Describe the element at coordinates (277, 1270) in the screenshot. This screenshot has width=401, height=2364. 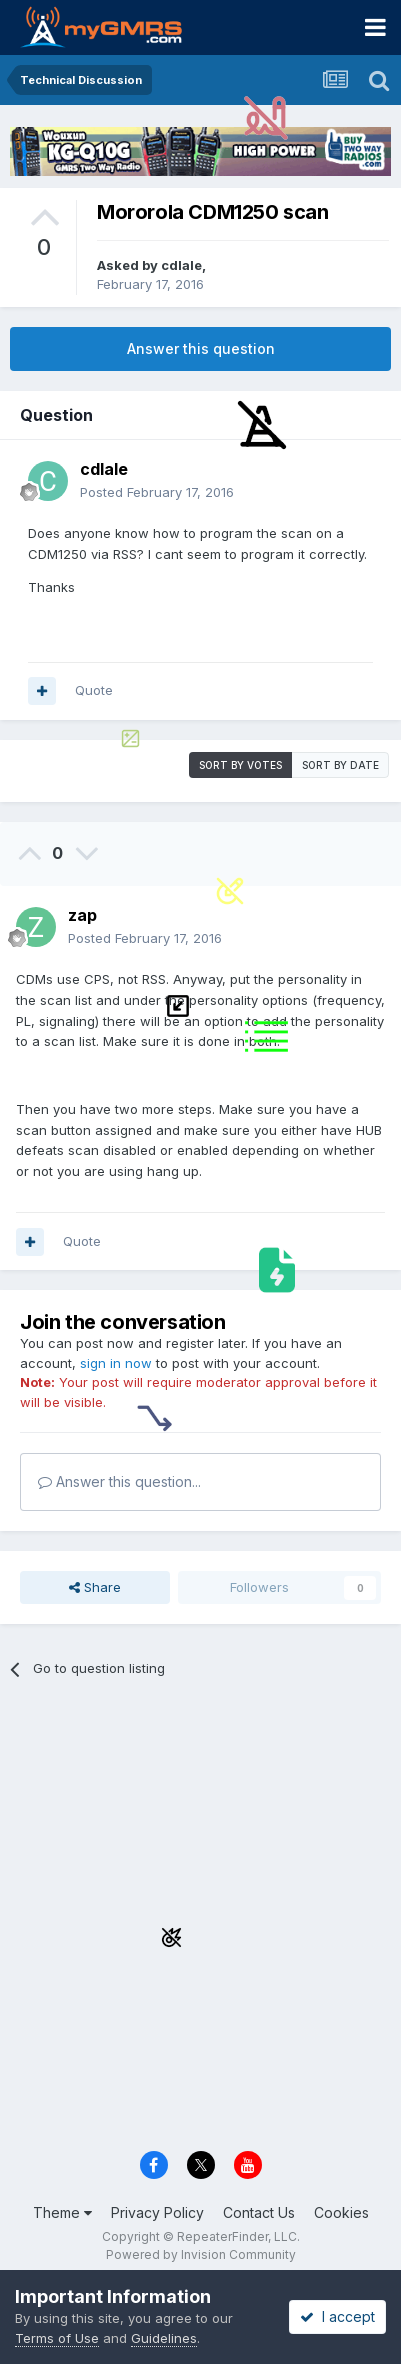
I see `open power or energy-related document` at that location.